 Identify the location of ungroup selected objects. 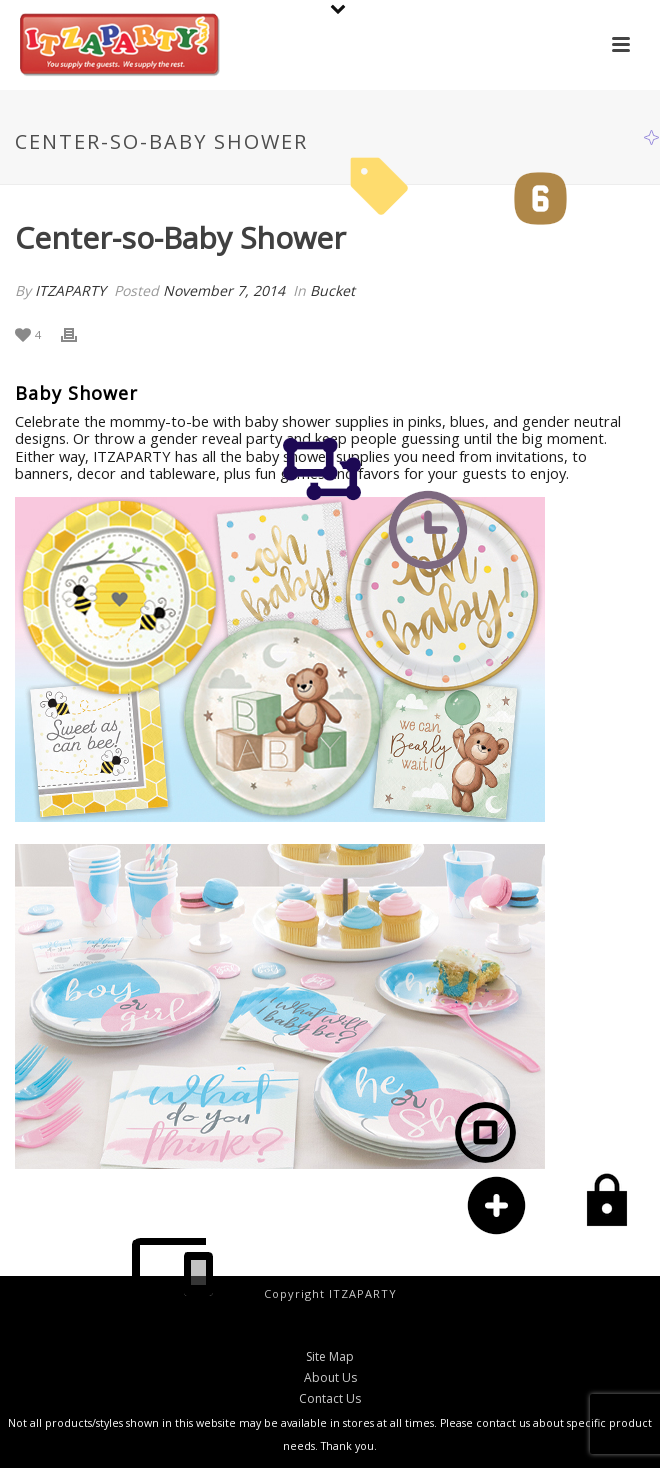
(322, 469).